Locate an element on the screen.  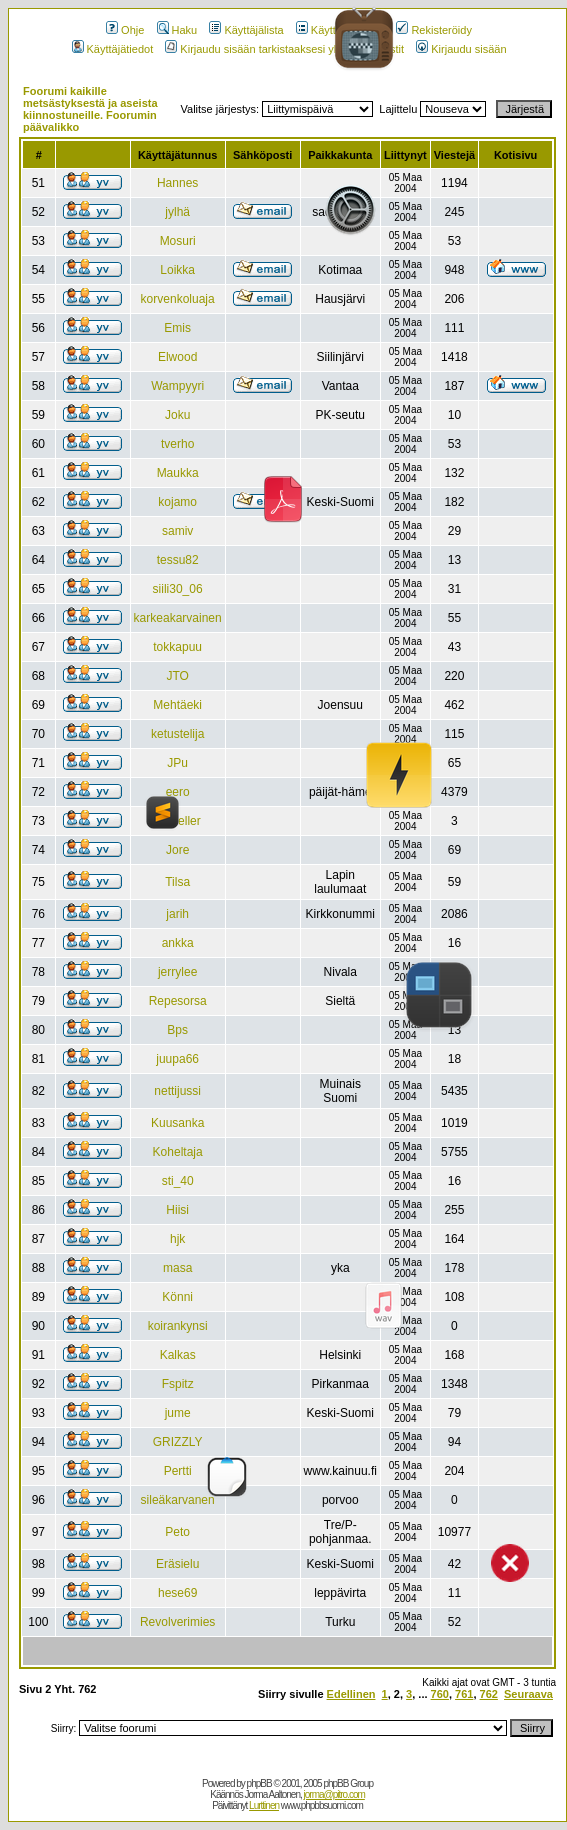
open tasks or to-do list app is located at coordinates (227, 1477).